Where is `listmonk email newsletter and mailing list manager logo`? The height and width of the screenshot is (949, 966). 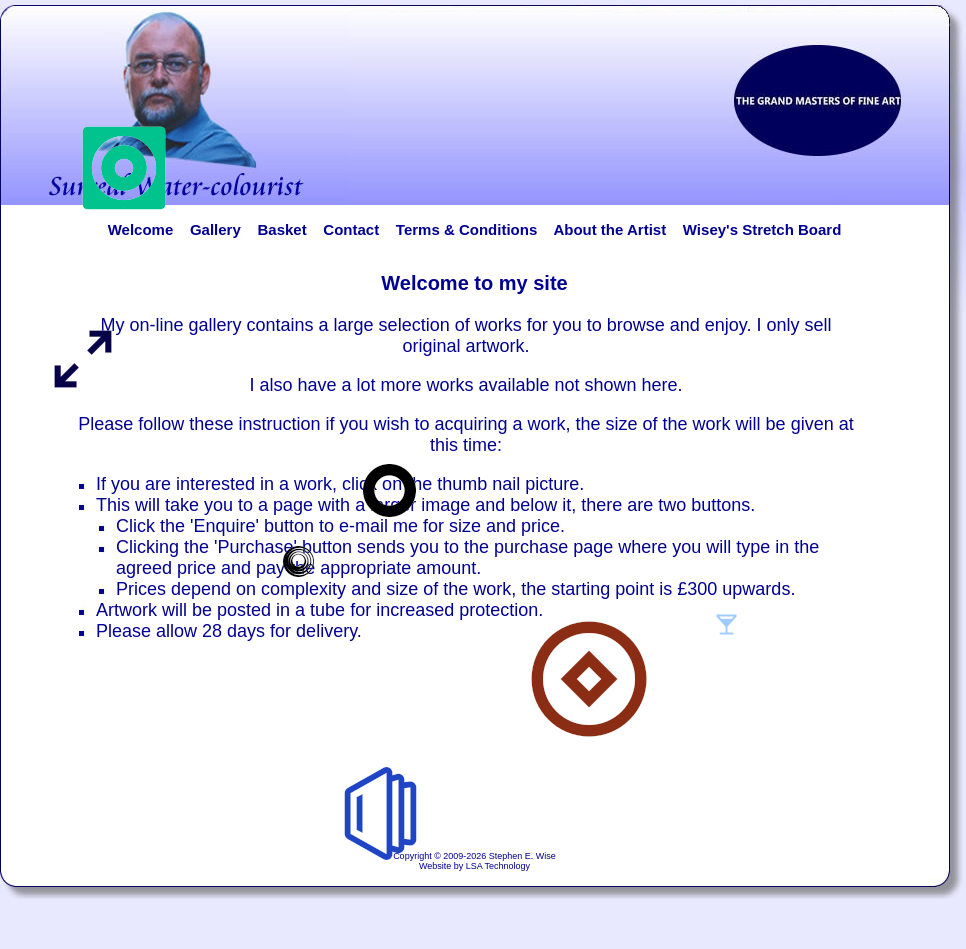 listmonk email newsletter and mailing list manager logo is located at coordinates (389, 490).